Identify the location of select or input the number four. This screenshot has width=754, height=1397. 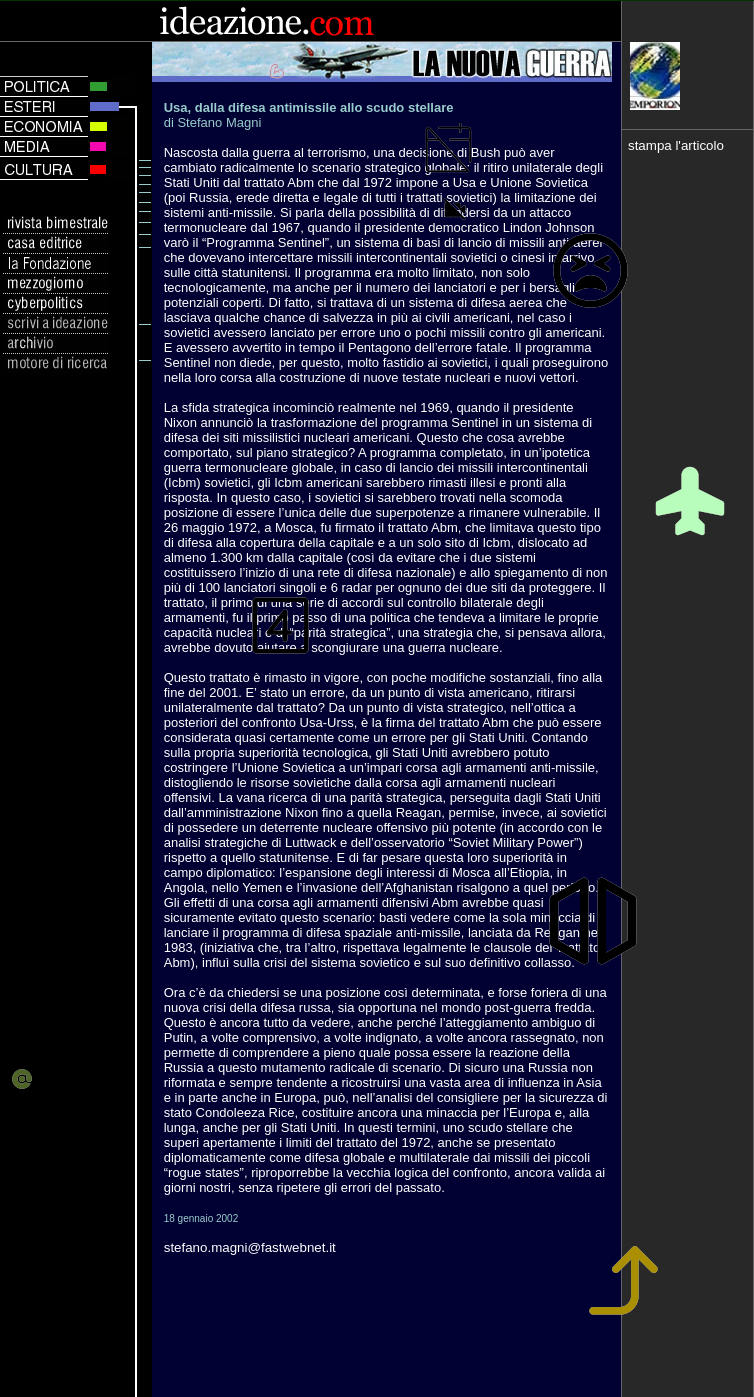
(280, 625).